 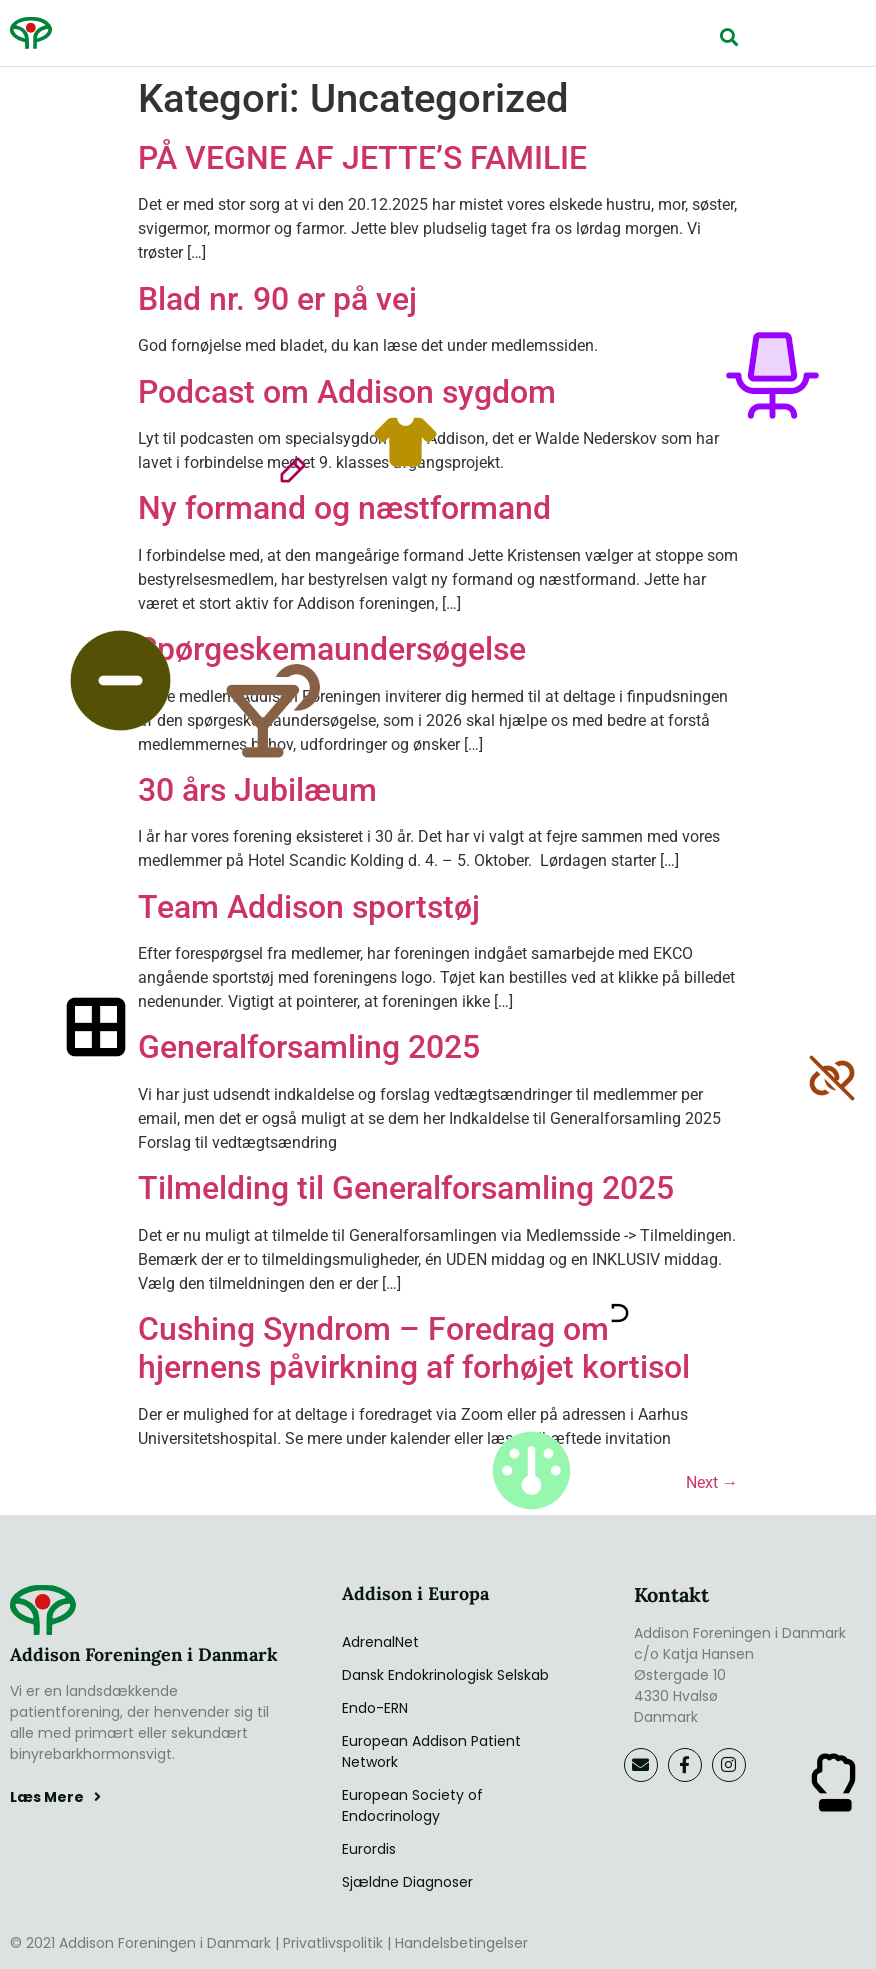 I want to click on browse clothing or apparel items, so click(x=405, y=440).